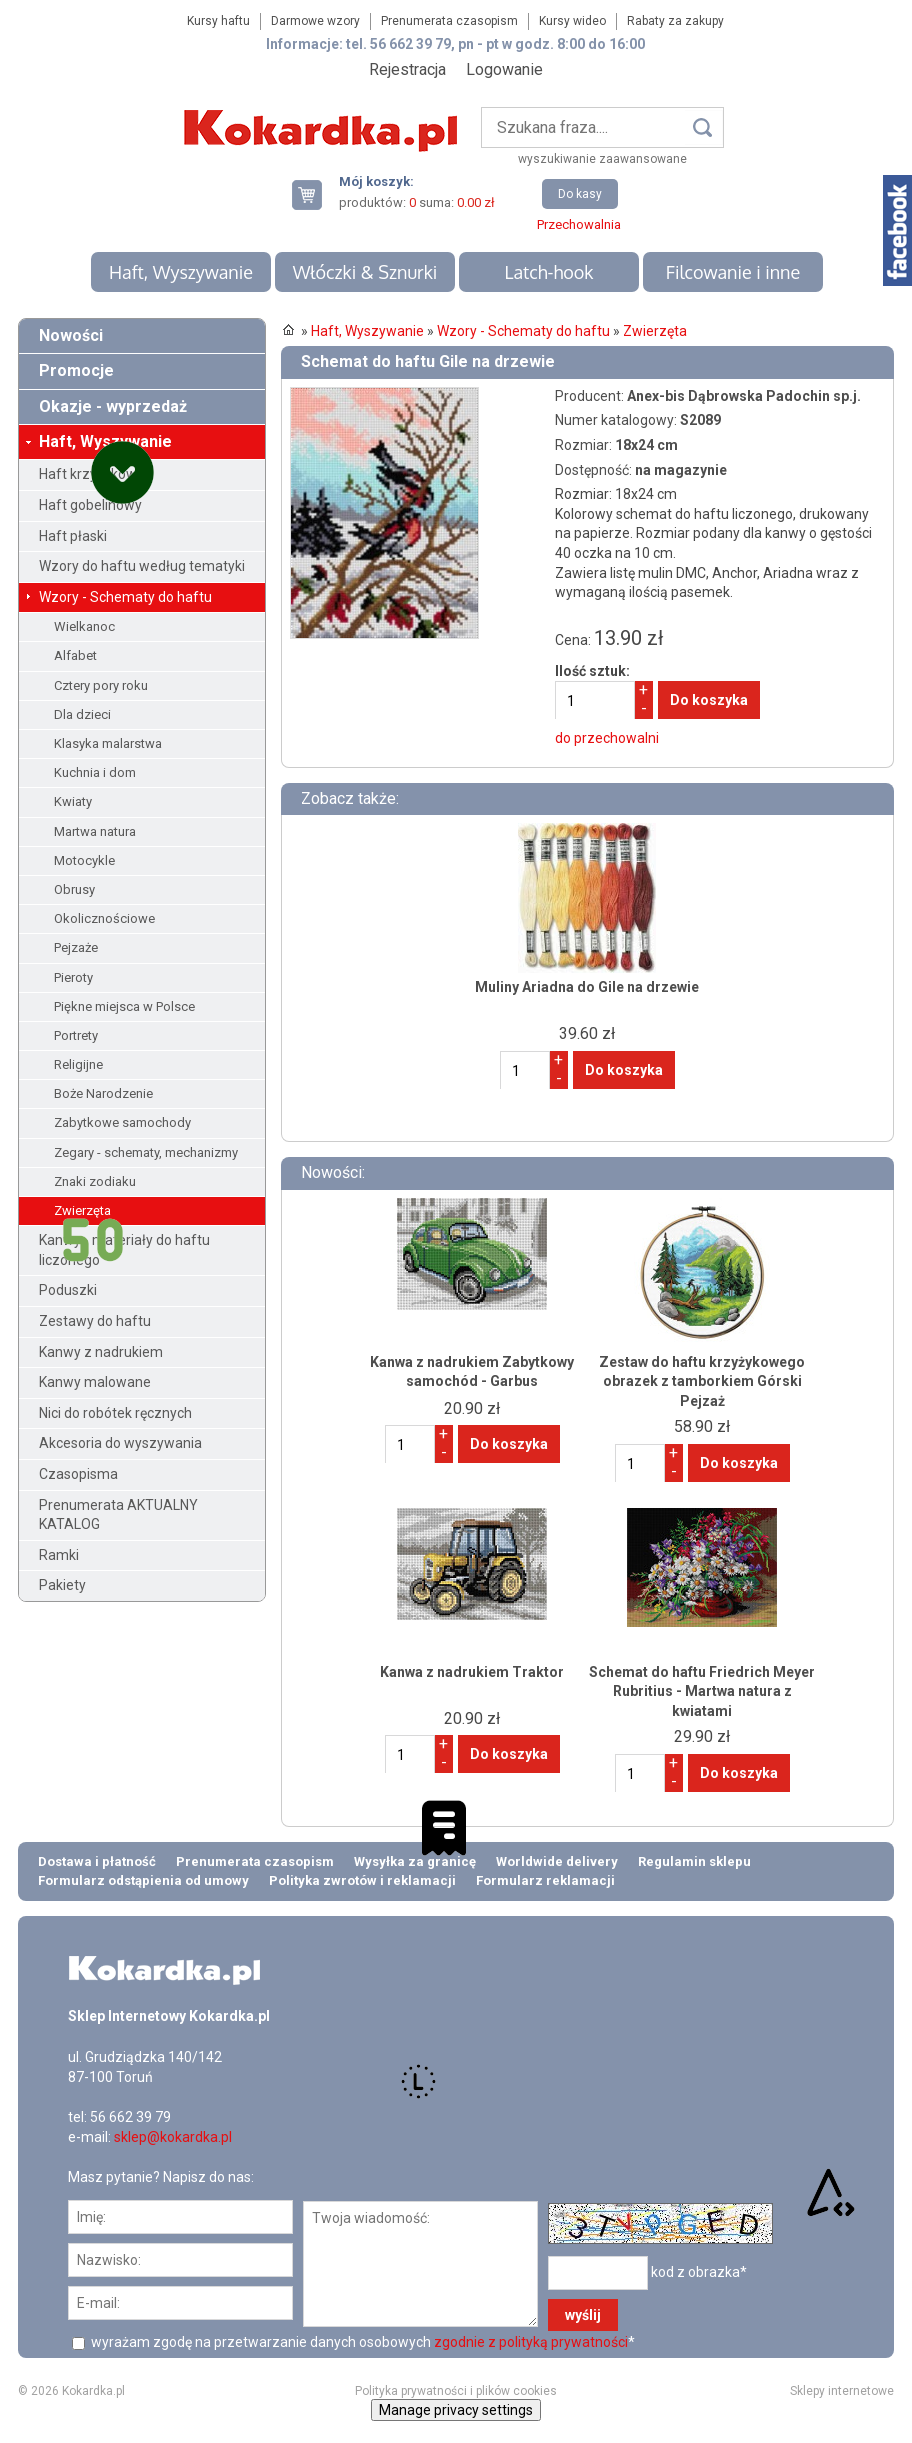 The width and height of the screenshot is (912, 2443). I want to click on view purchase receipt or transaction history, so click(444, 1828).